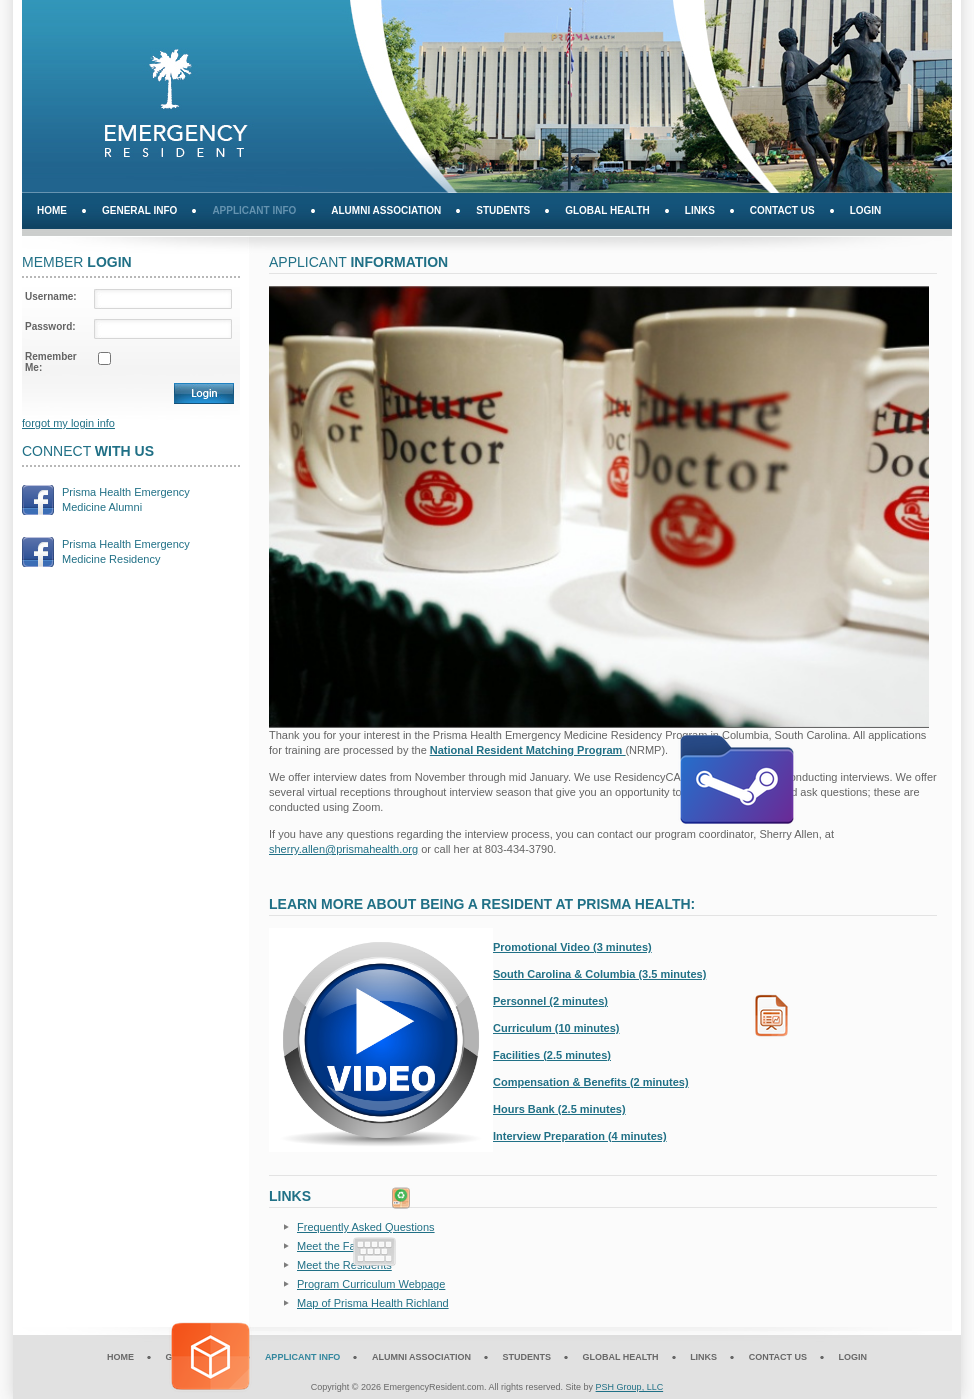 The width and height of the screenshot is (974, 1399). Describe the element at coordinates (374, 1251) in the screenshot. I see `access keyboard settings` at that location.